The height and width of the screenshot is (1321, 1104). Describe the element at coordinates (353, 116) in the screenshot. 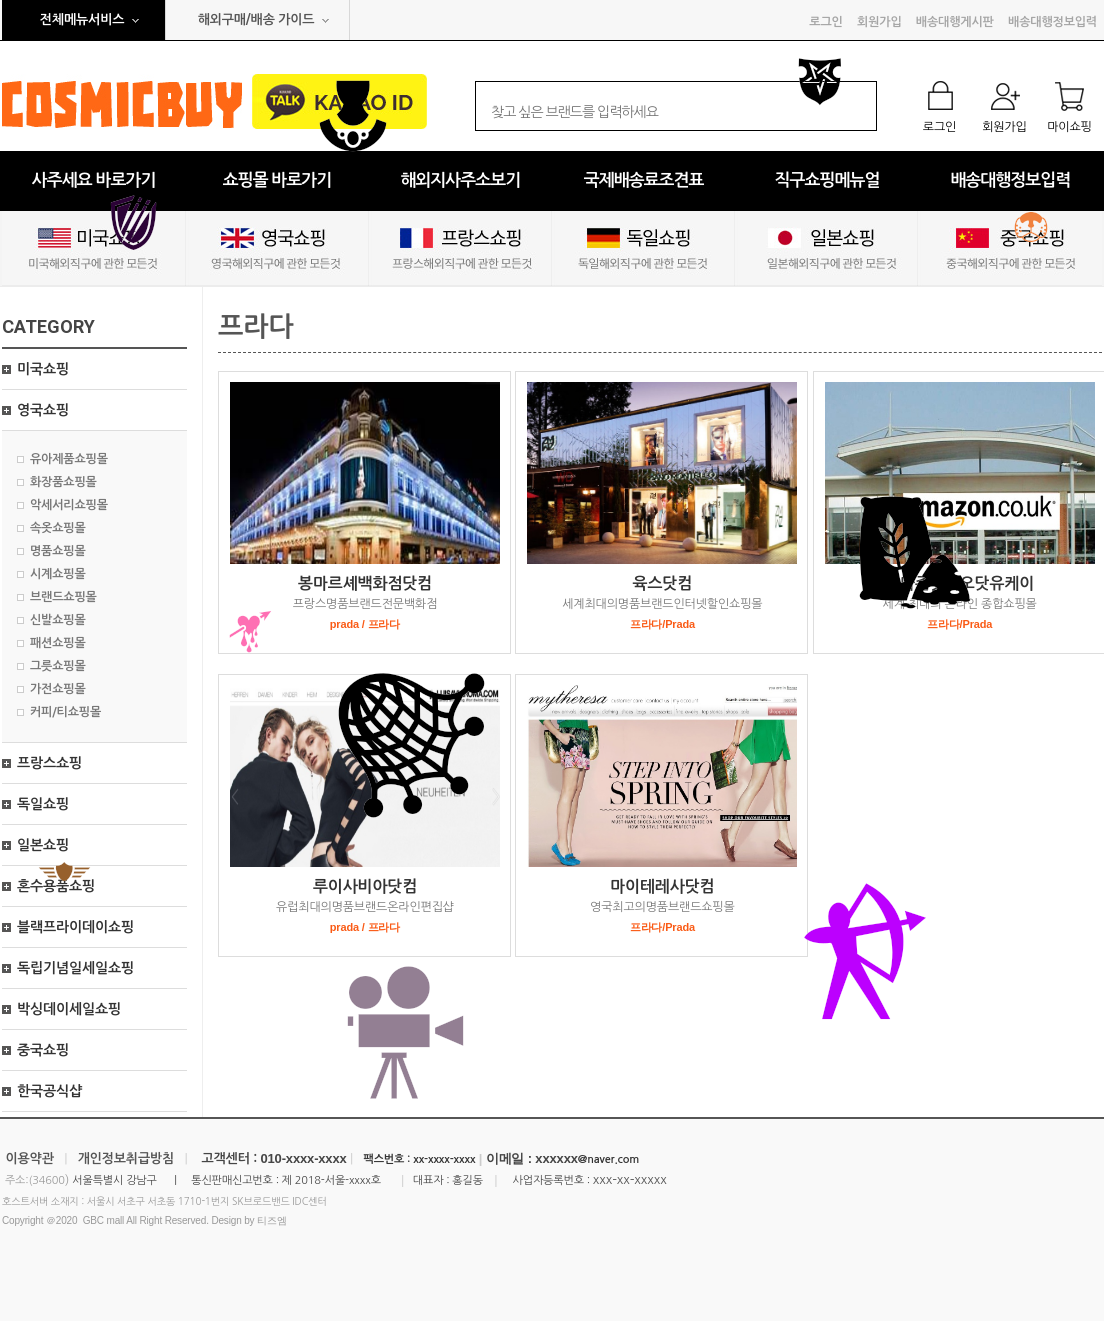

I see `view jewelry or accessories collection` at that location.